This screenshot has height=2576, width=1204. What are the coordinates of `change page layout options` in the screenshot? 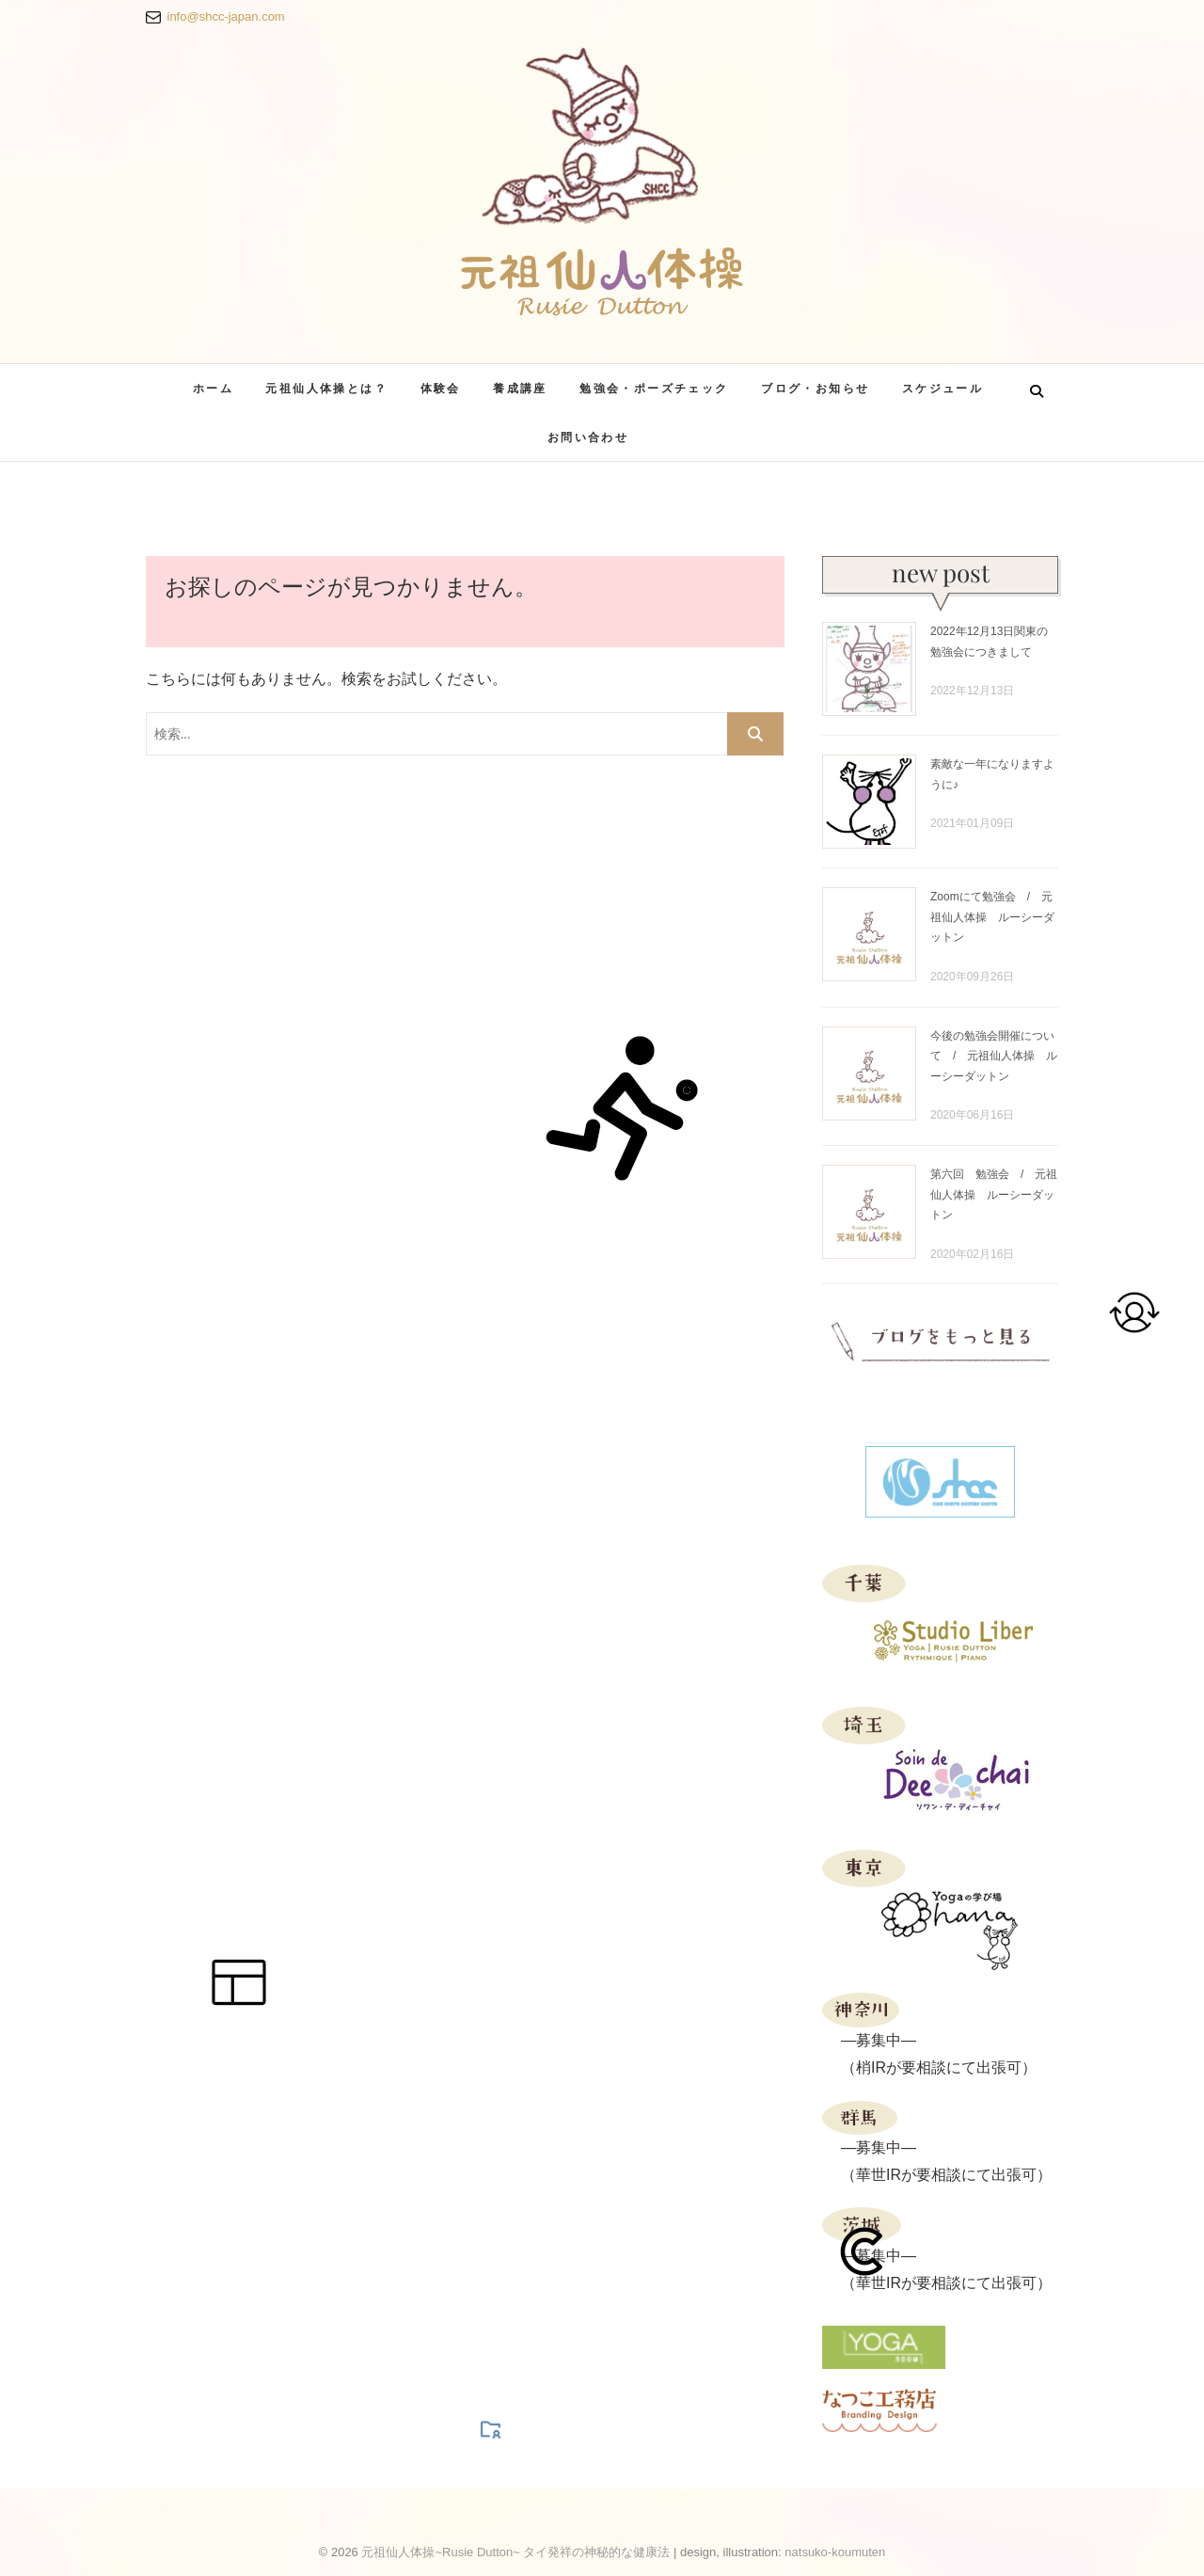 It's located at (239, 1982).